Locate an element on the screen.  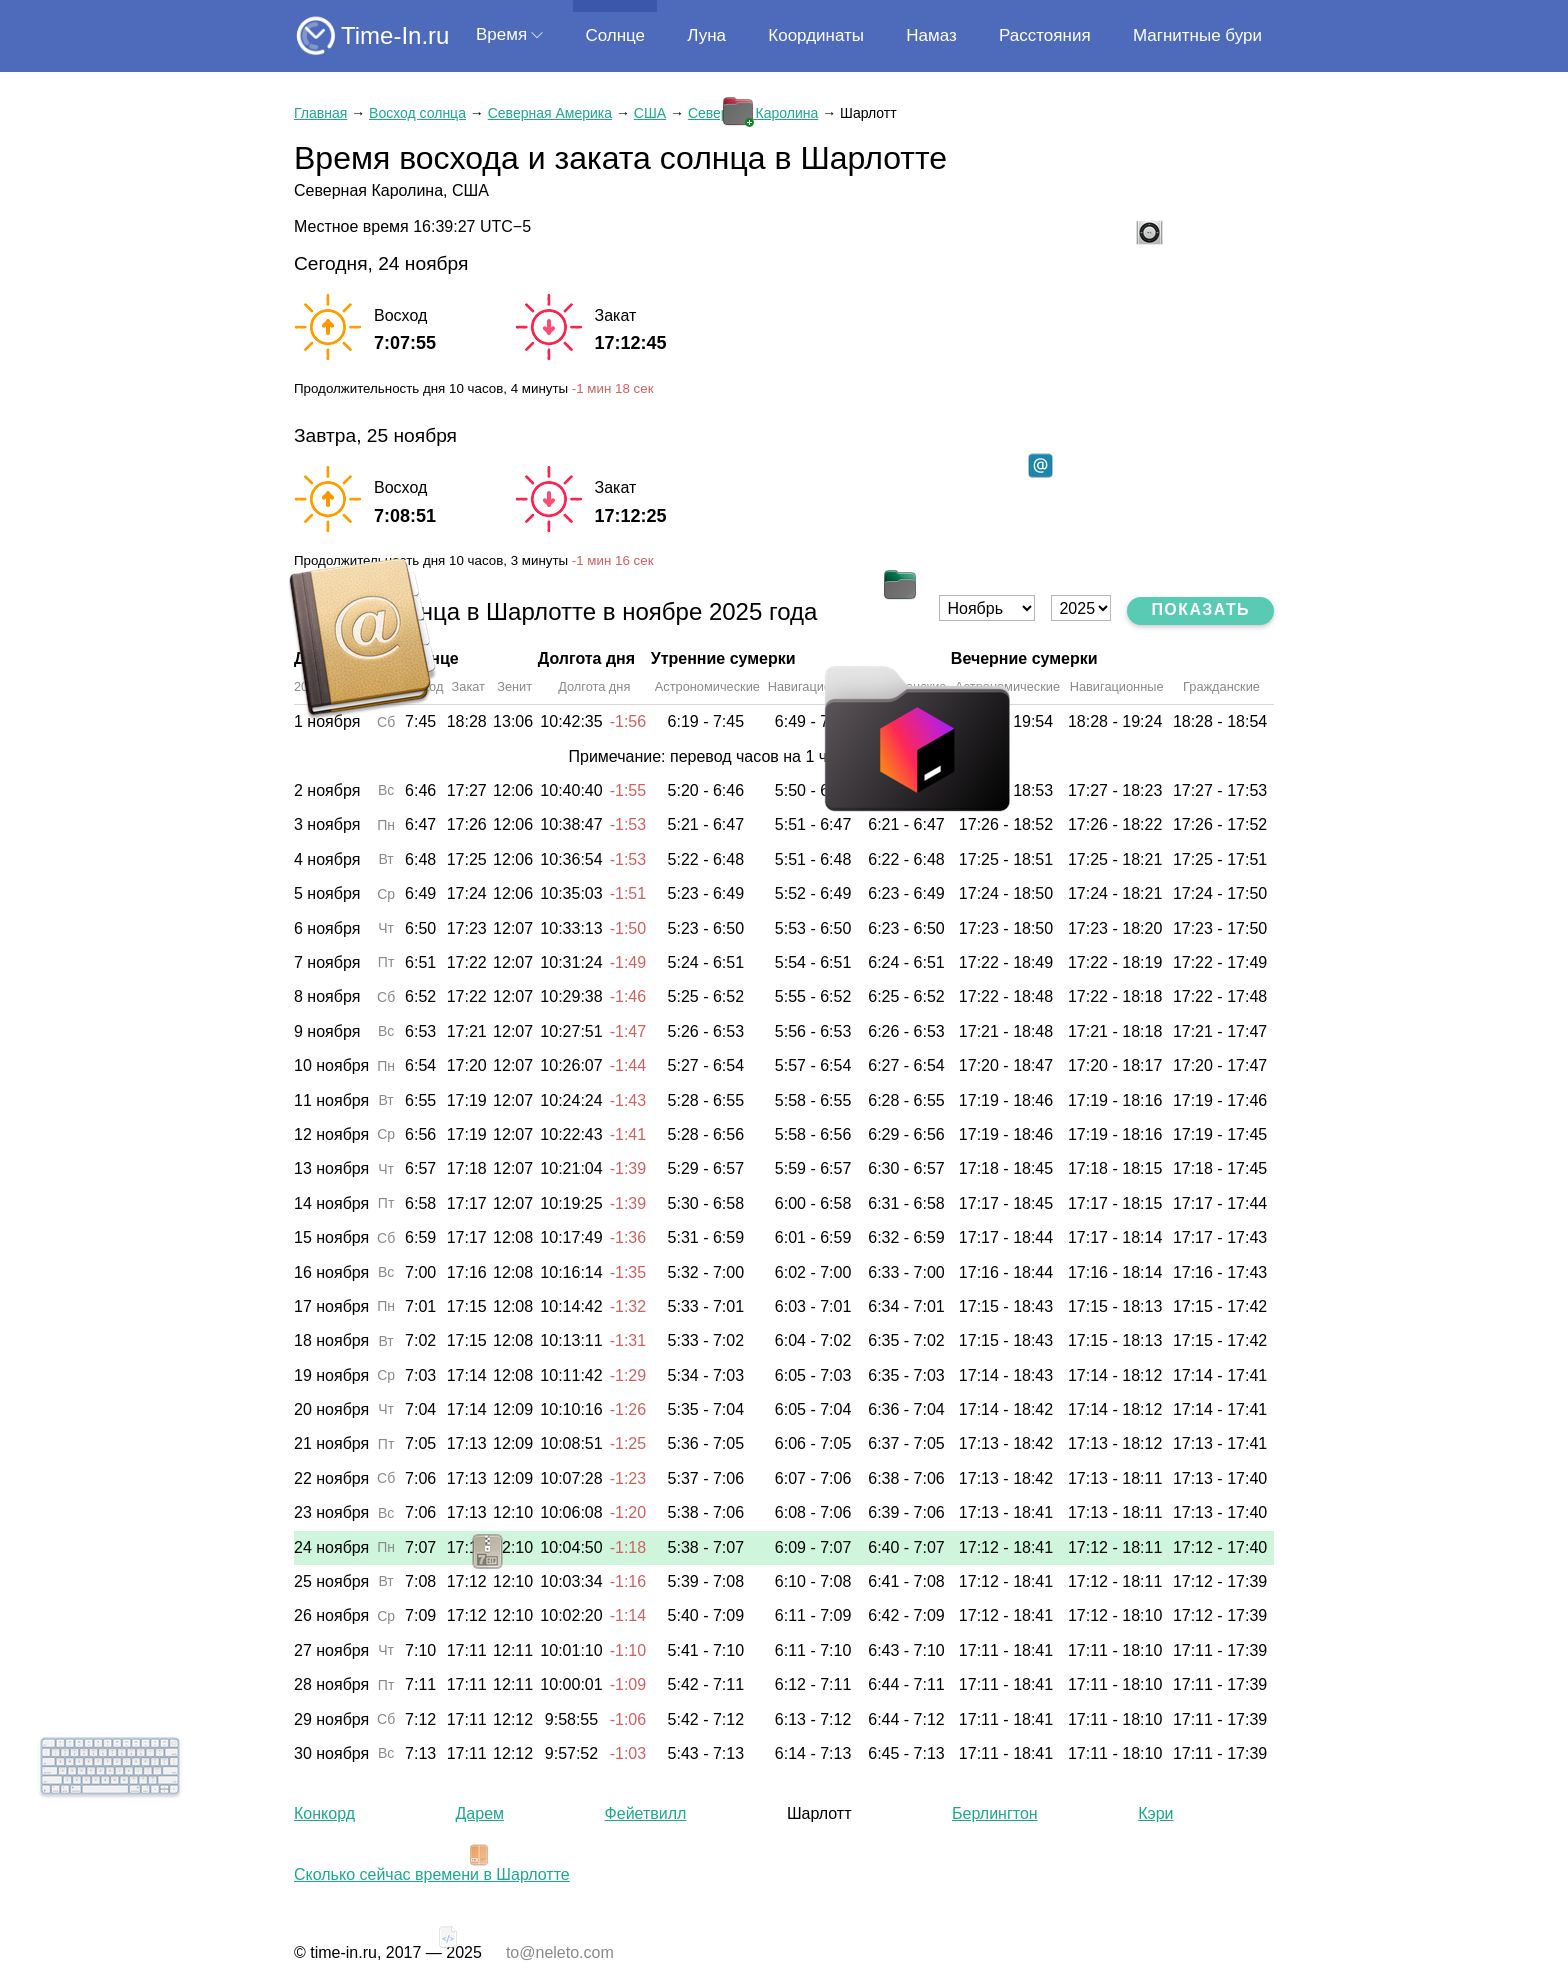
an HTML or code file type indicator is located at coordinates (448, 1937).